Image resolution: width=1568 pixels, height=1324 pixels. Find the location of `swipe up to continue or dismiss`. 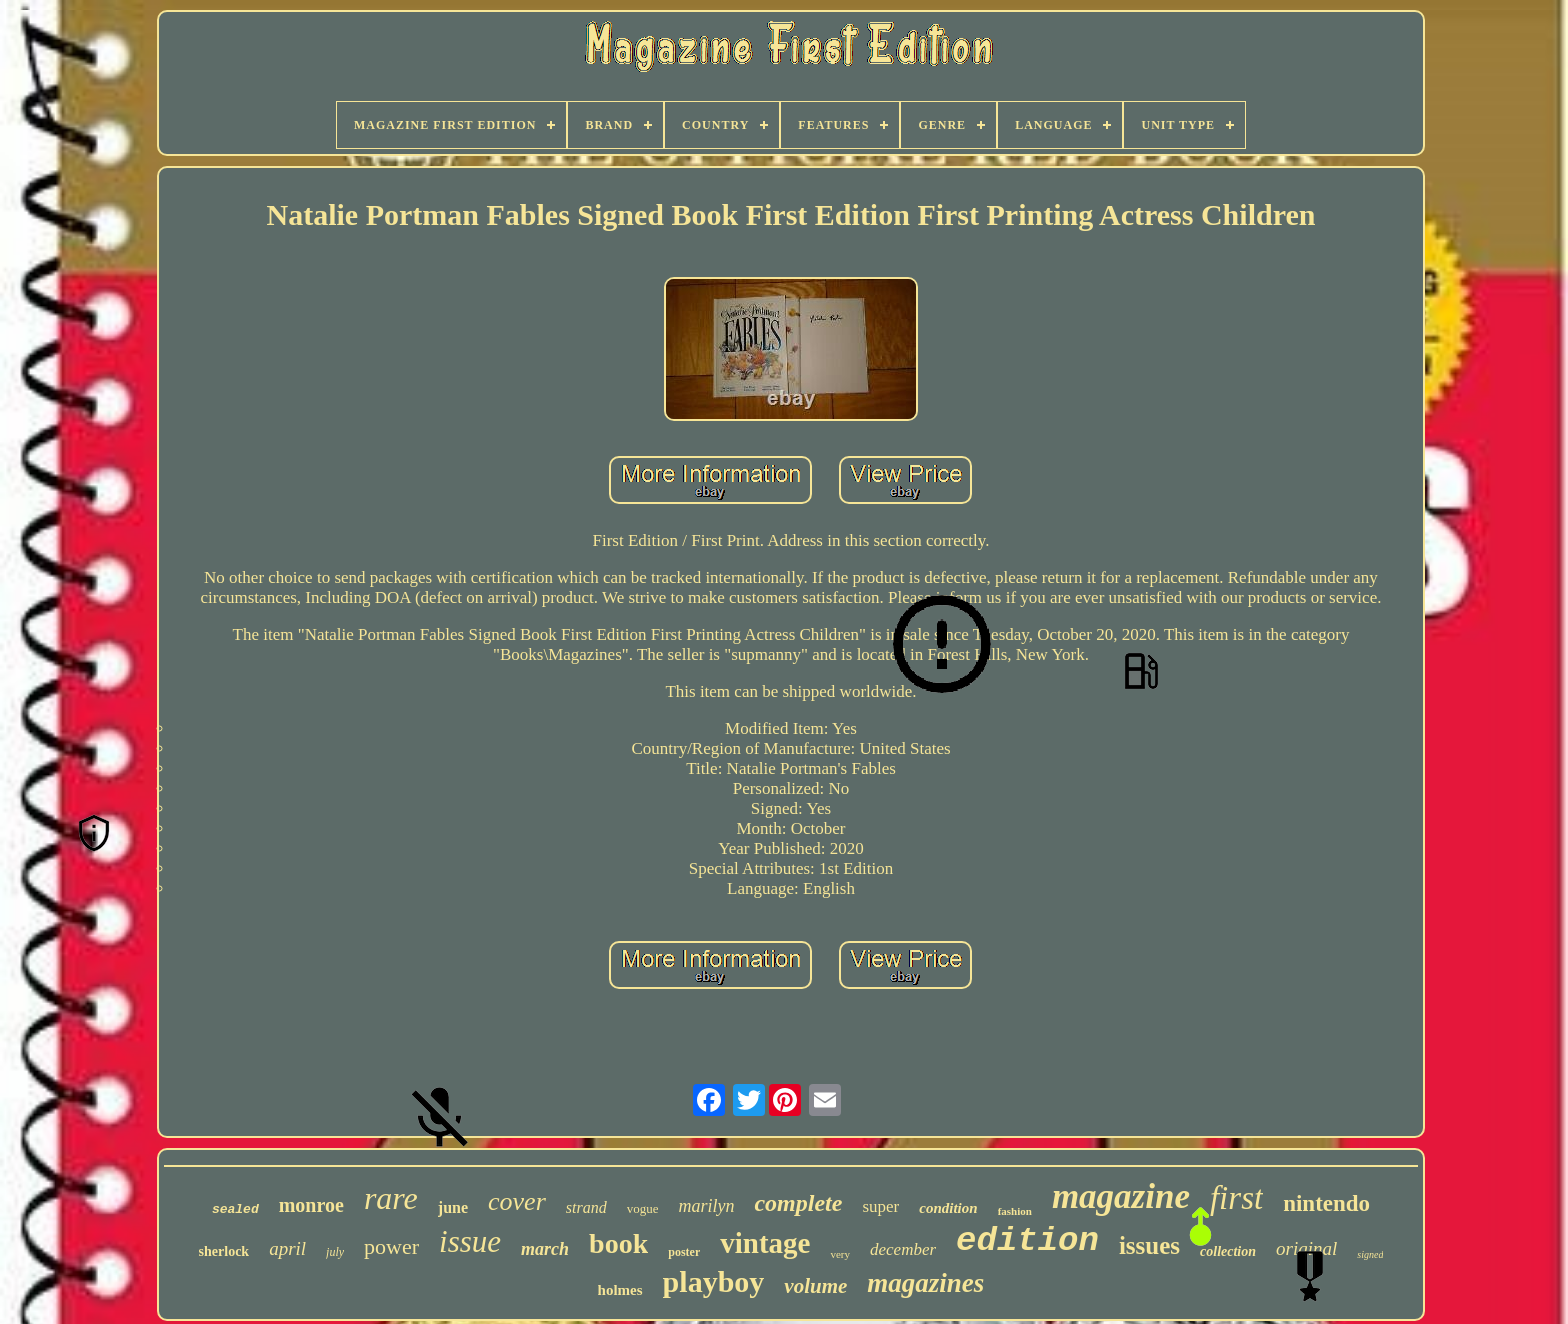

swipe up to continue or dismiss is located at coordinates (1200, 1226).